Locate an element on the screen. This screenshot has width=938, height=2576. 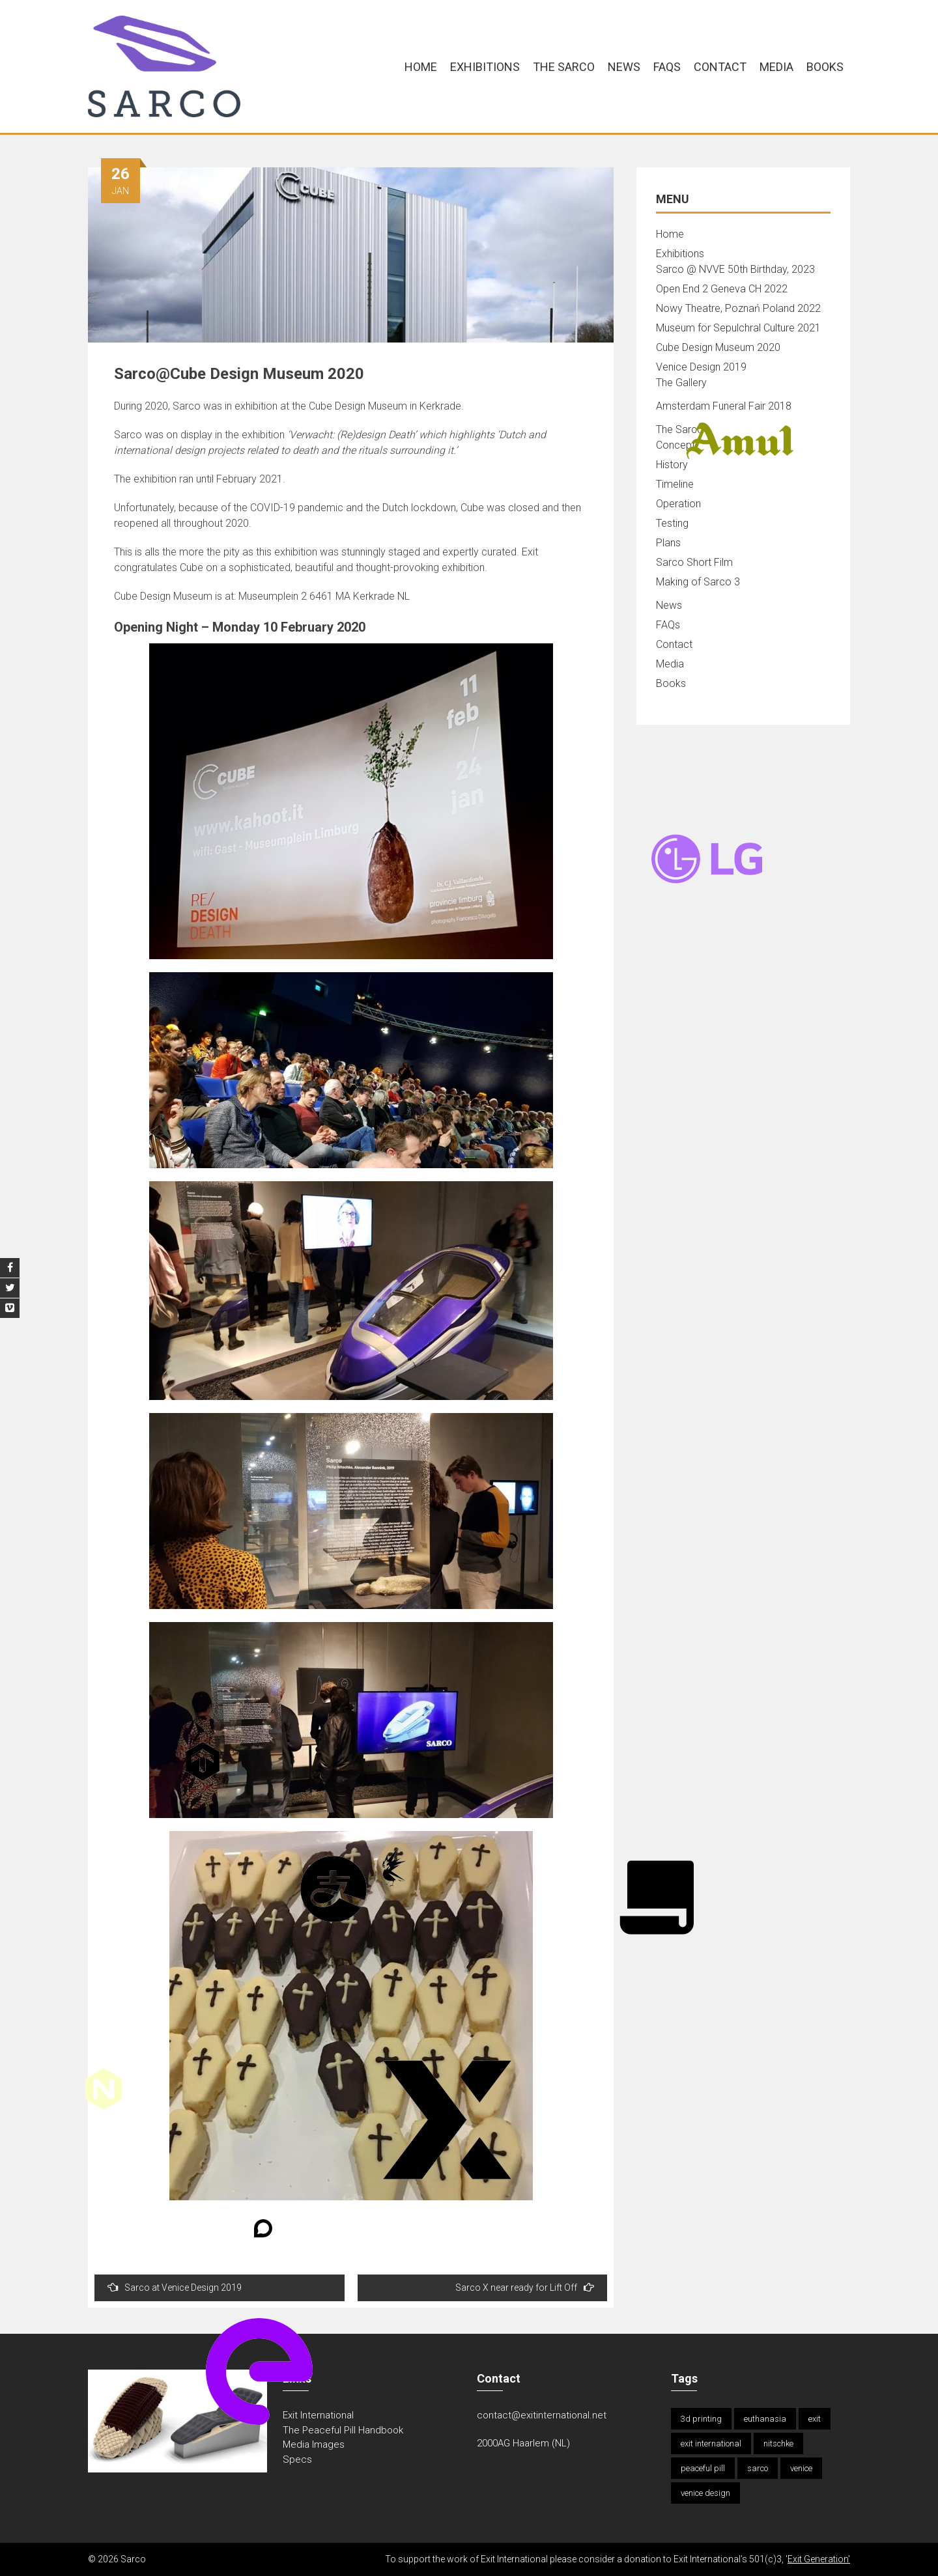
nginx web server logo is located at coordinates (104, 2089).